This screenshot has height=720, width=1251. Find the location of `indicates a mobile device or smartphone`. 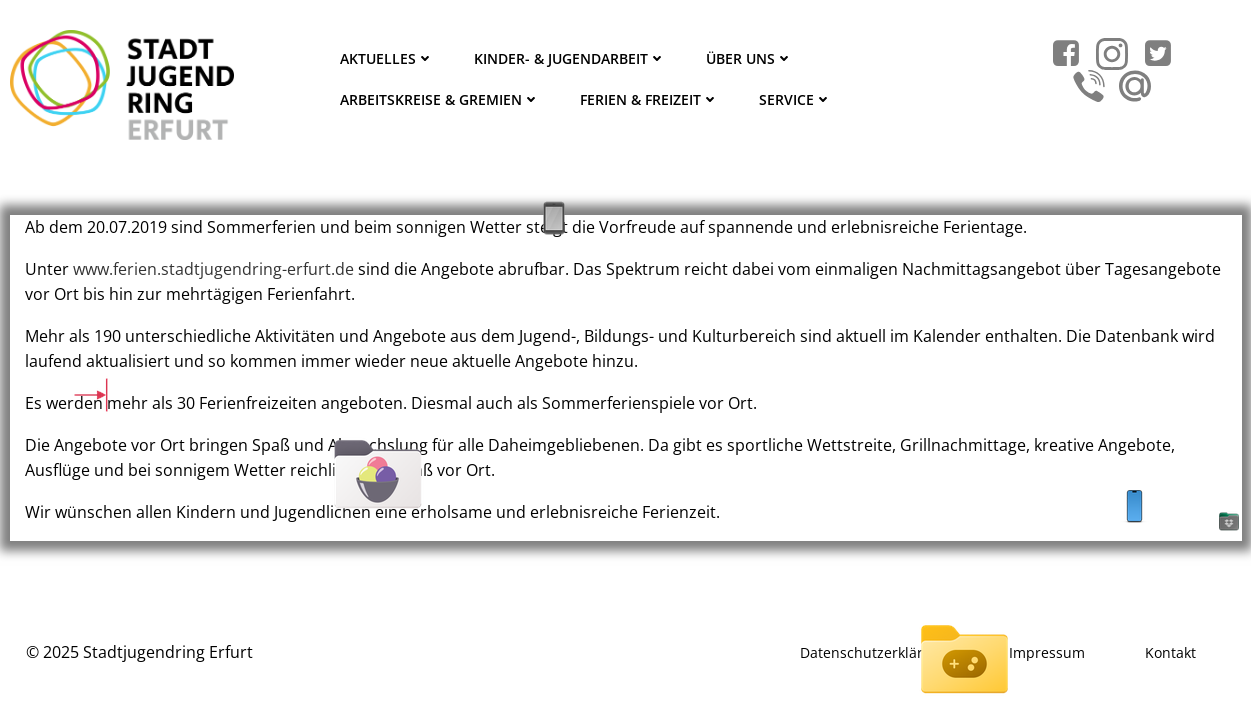

indicates a mobile device or smartphone is located at coordinates (554, 218).